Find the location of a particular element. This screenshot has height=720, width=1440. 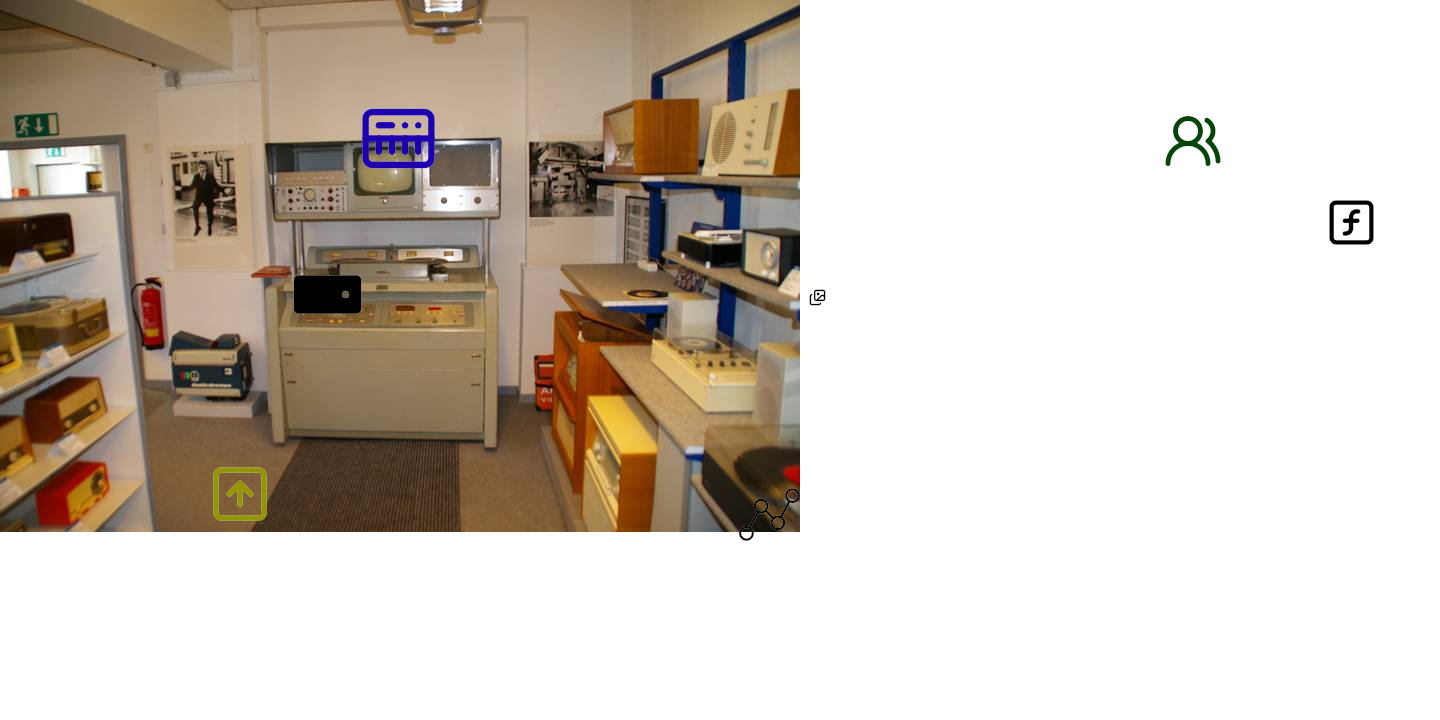

view photo gallery is located at coordinates (817, 297).